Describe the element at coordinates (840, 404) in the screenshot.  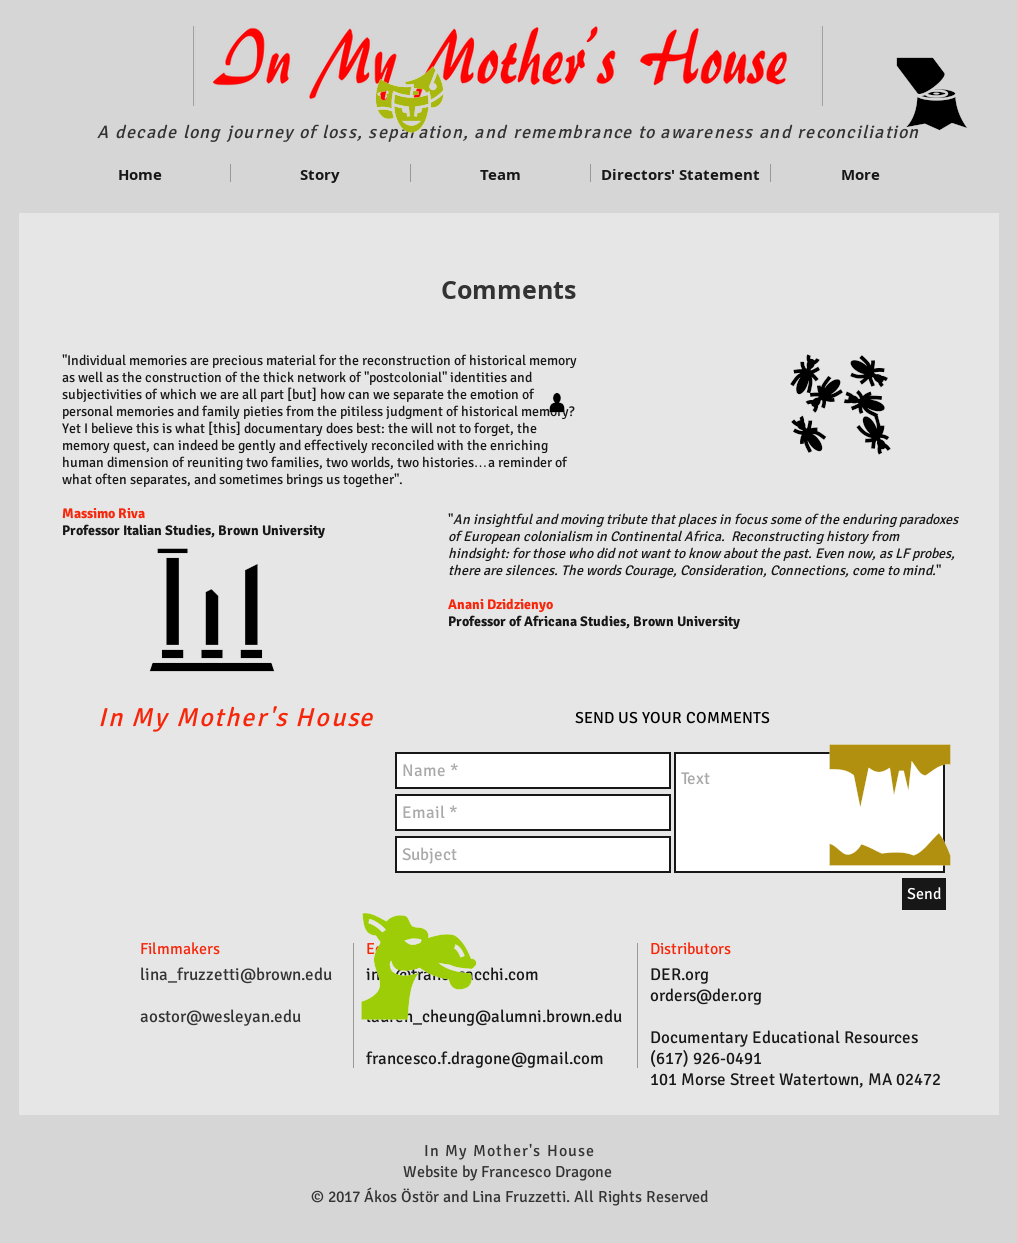
I see `indicates insect infestation or pest problem in a game` at that location.